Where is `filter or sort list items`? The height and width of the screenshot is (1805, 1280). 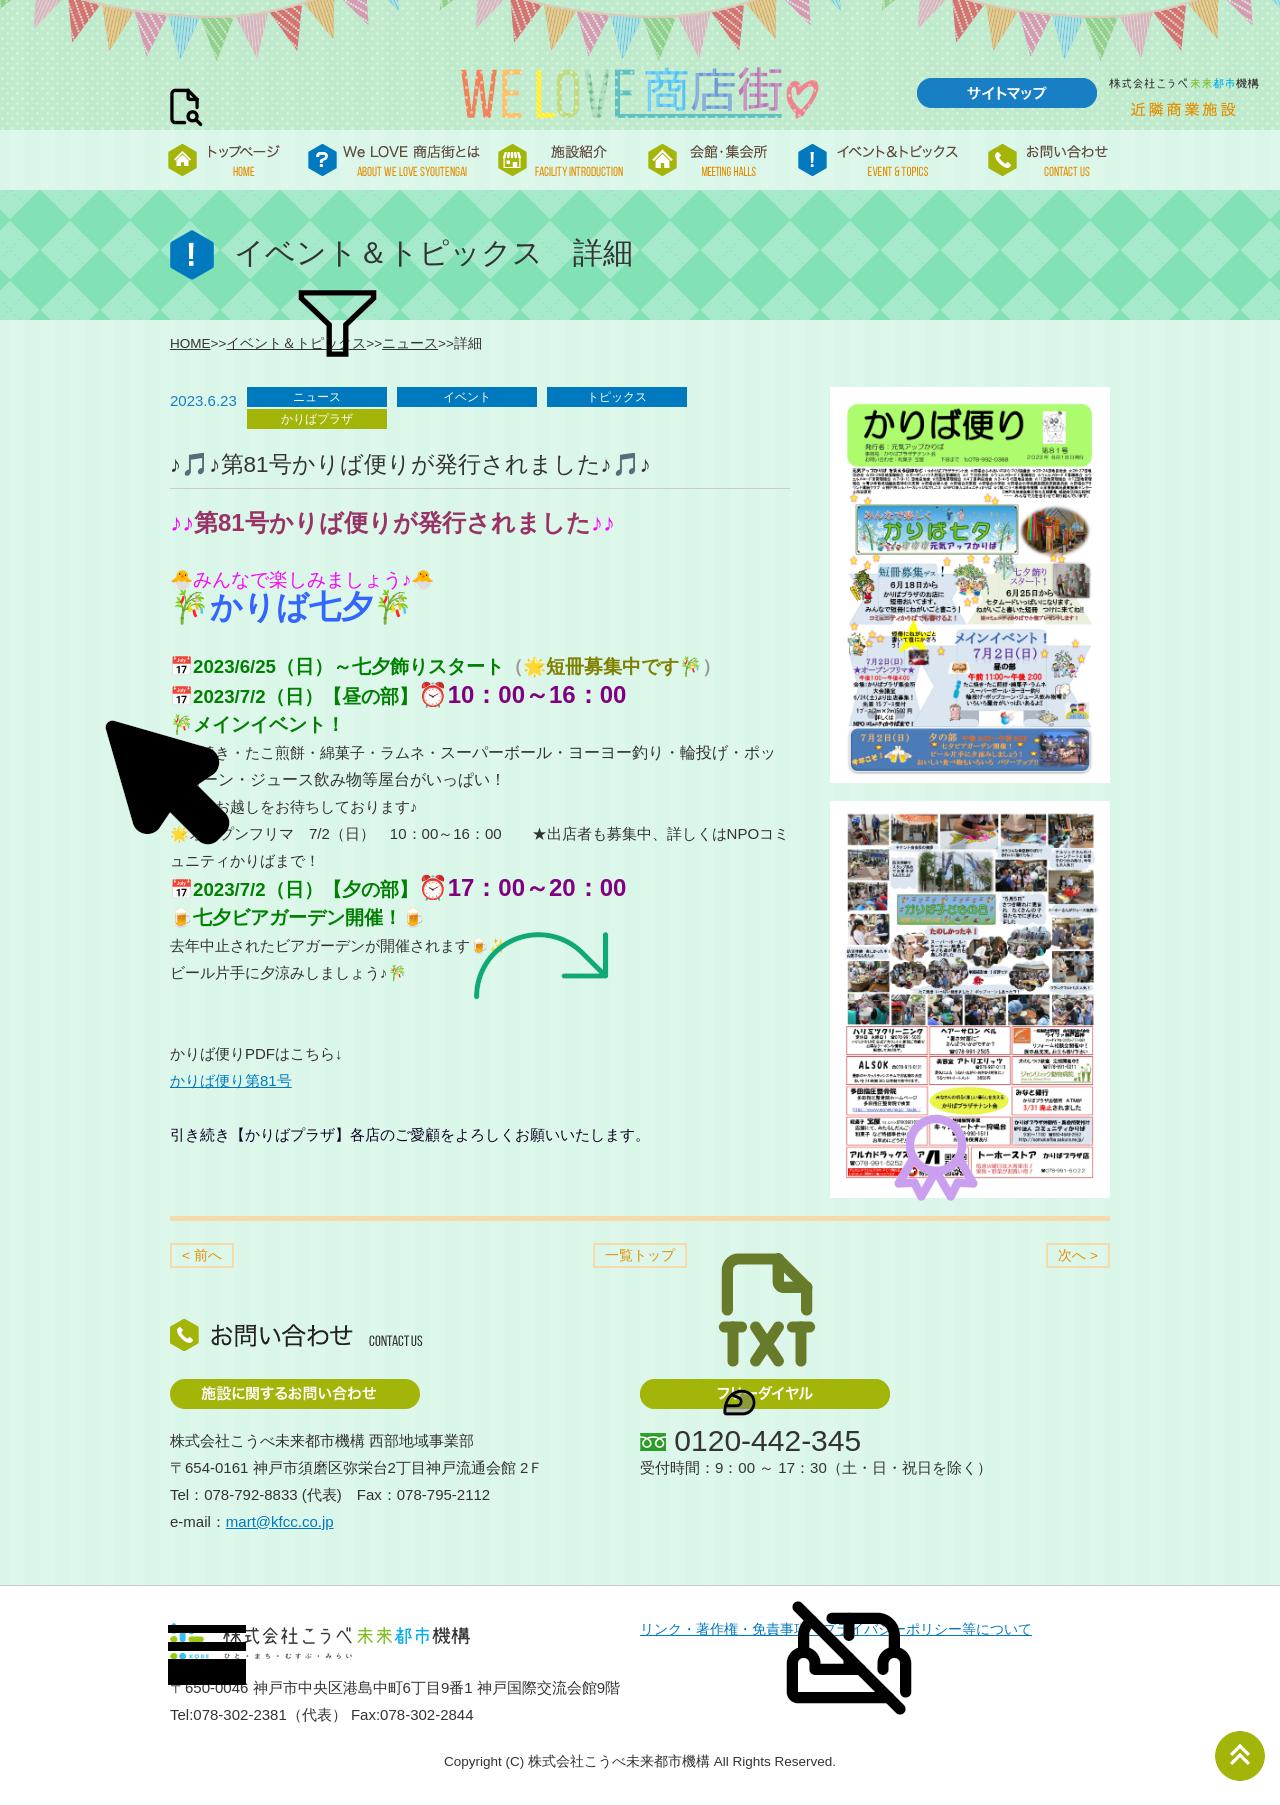
filter or sort list items is located at coordinates (337, 323).